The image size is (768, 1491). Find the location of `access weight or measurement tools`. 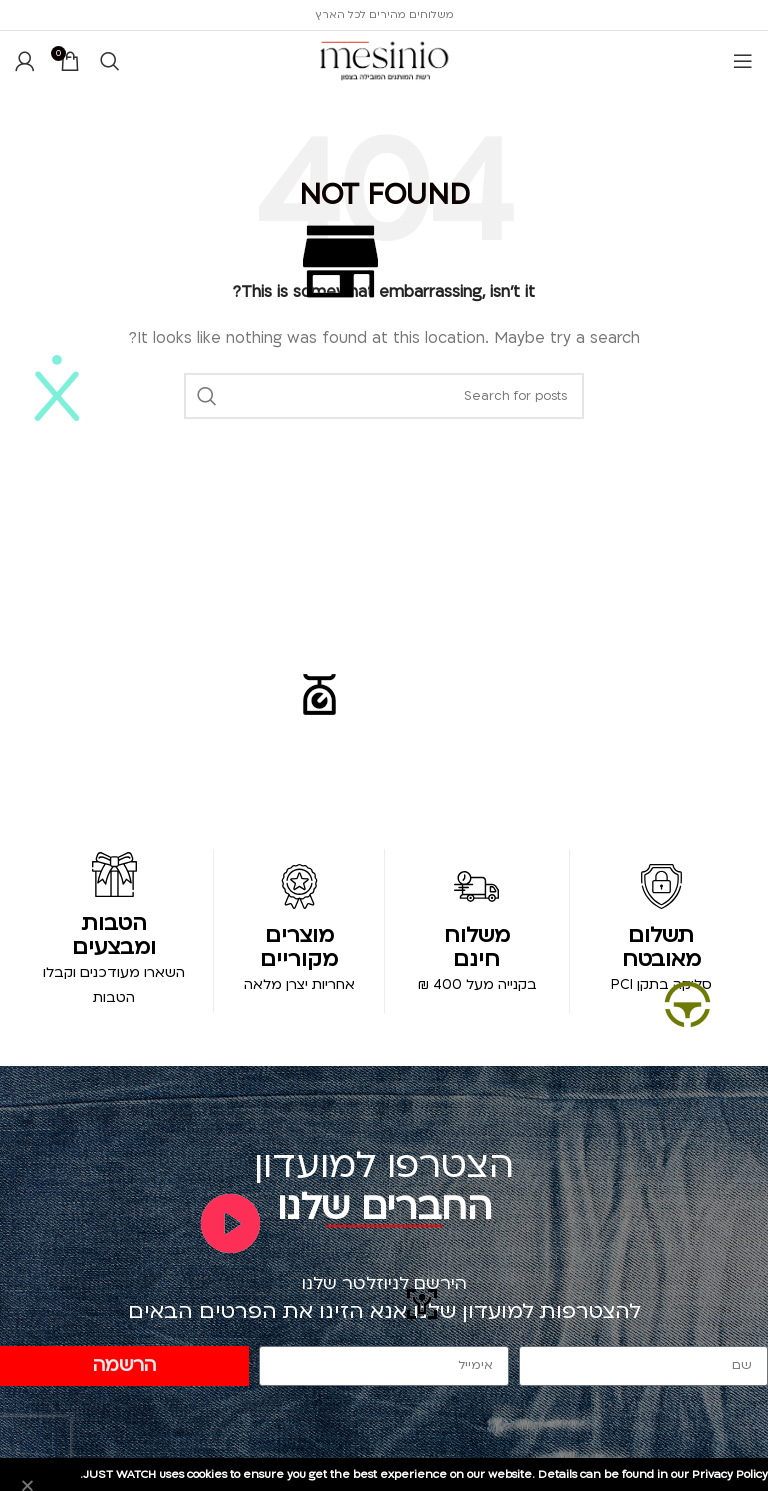

access weight or measurement tools is located at coordinates (319, 694).